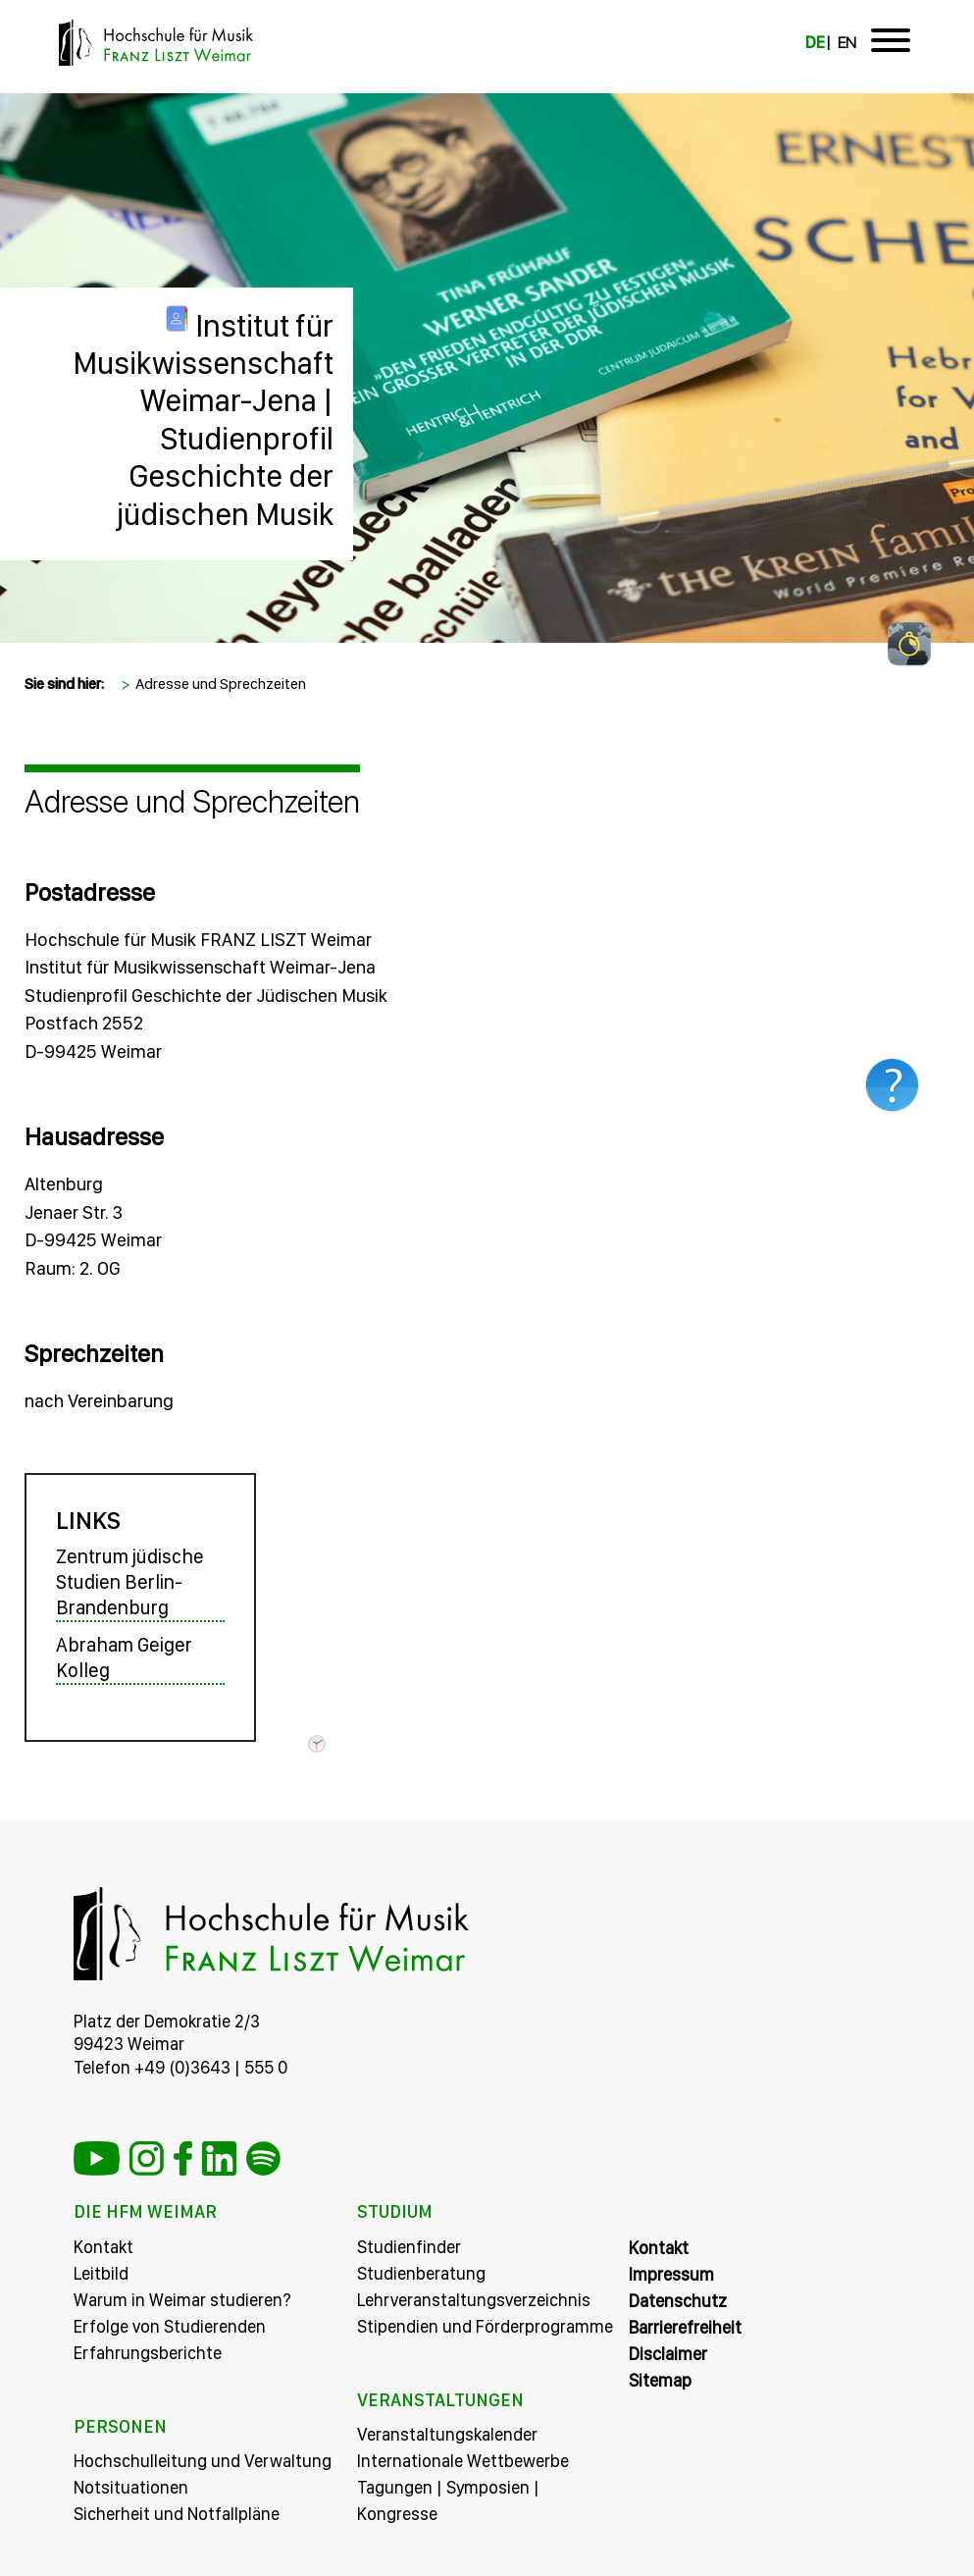 The image size is (974, 2576). I want to click on open the address book application, so click(177, 318).